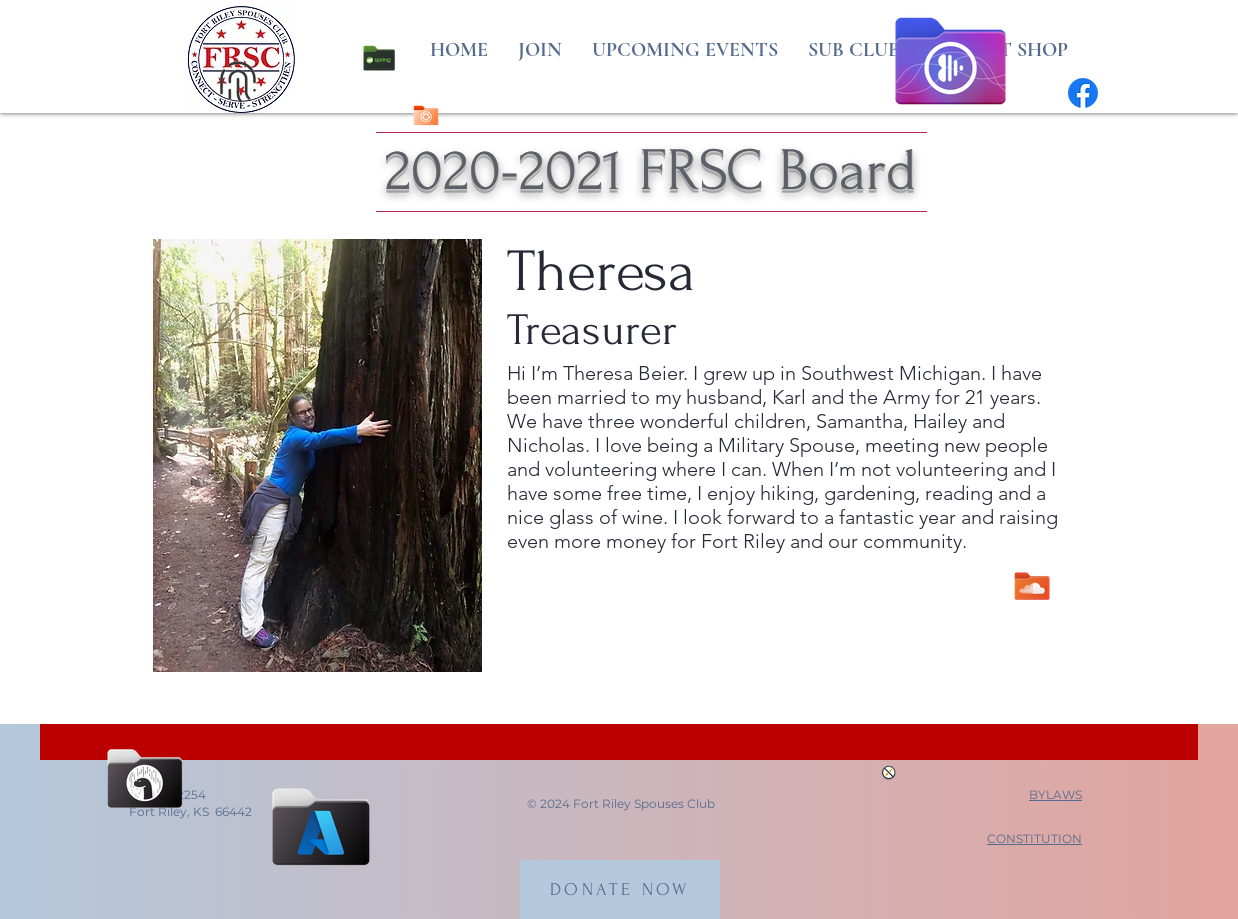 The image size is (1238, 919). Describe the element at coordinates (861, 751) in the screenshot. I see `indicates a read-only folder with restricted write access` at that location.